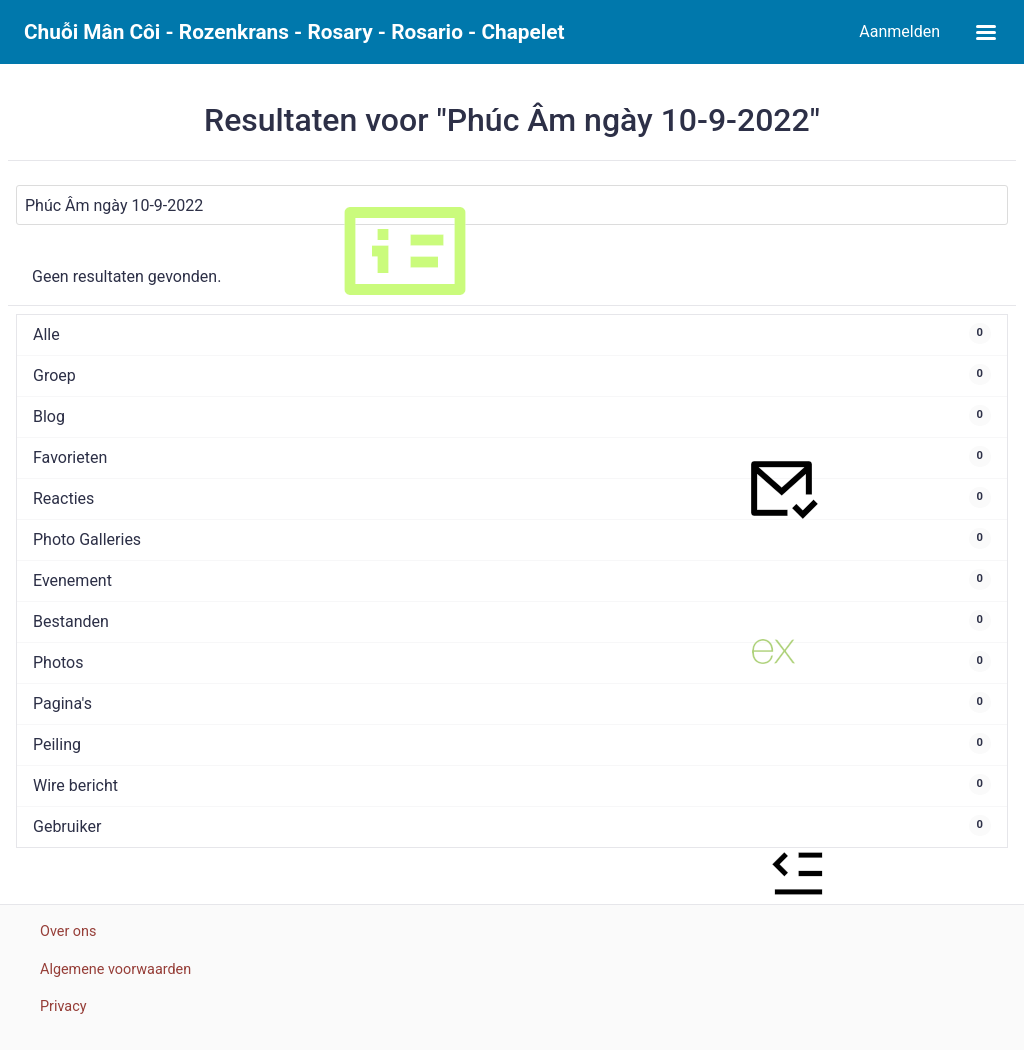 The height and width of the screenshot is (1050, 1024). I want to click on email successfully sent or delivered, so click(781, 488).